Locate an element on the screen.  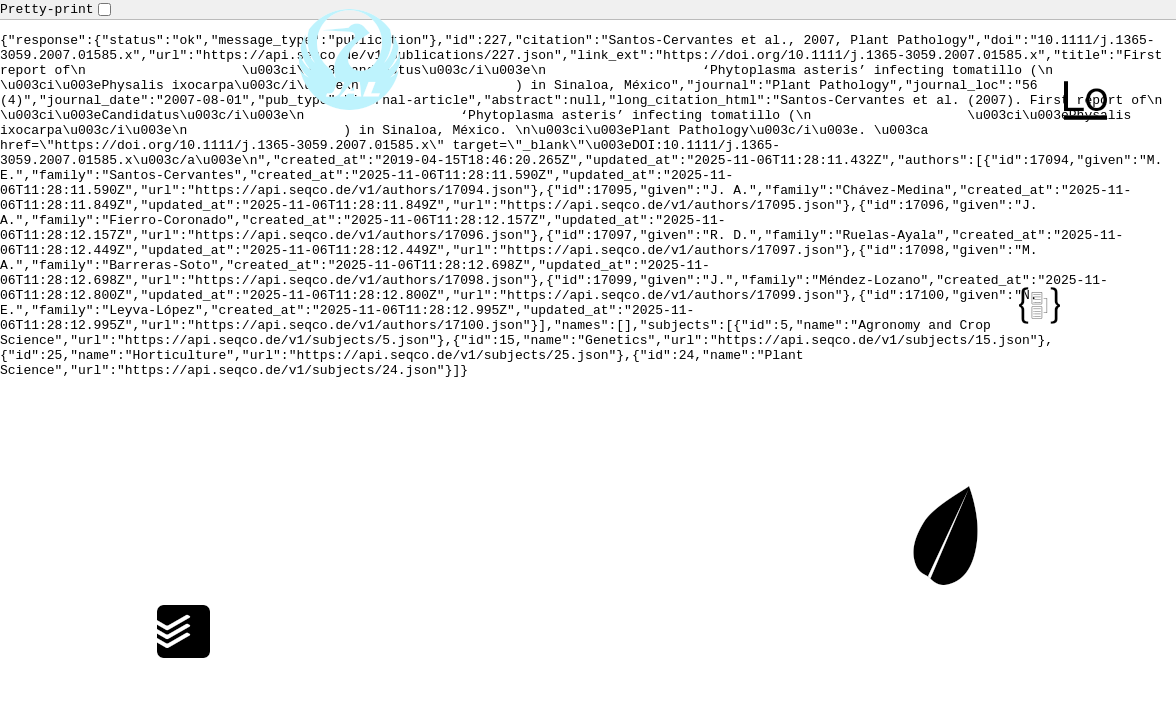
open Todoist app is located at coordinates (183, 631).